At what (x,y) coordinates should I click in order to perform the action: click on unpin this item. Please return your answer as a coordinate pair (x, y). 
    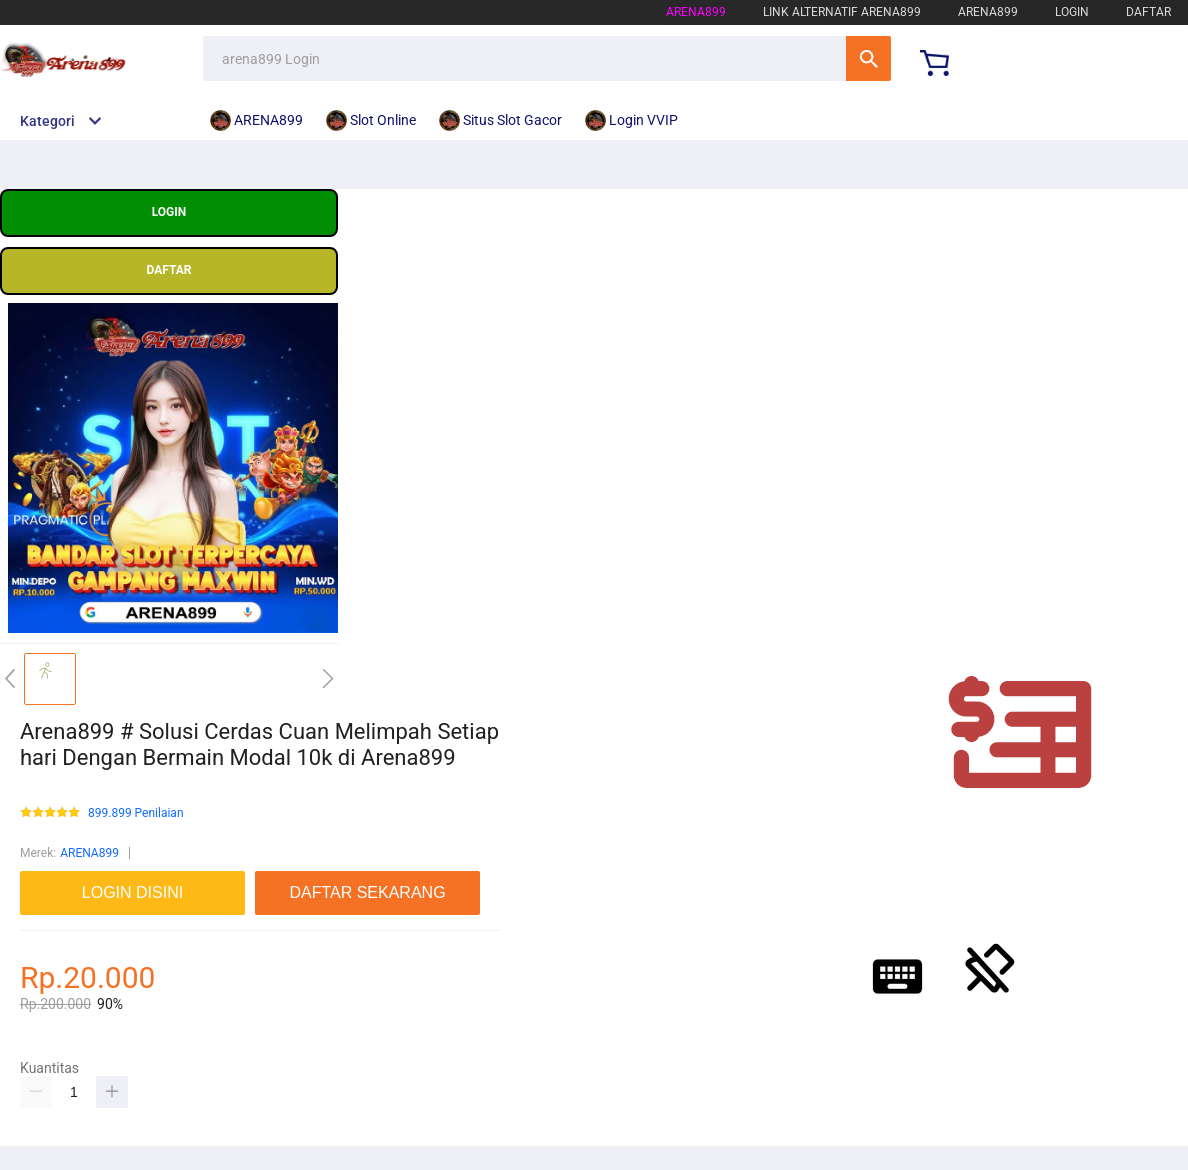
    Looking at the image, I should click on (988, 970).